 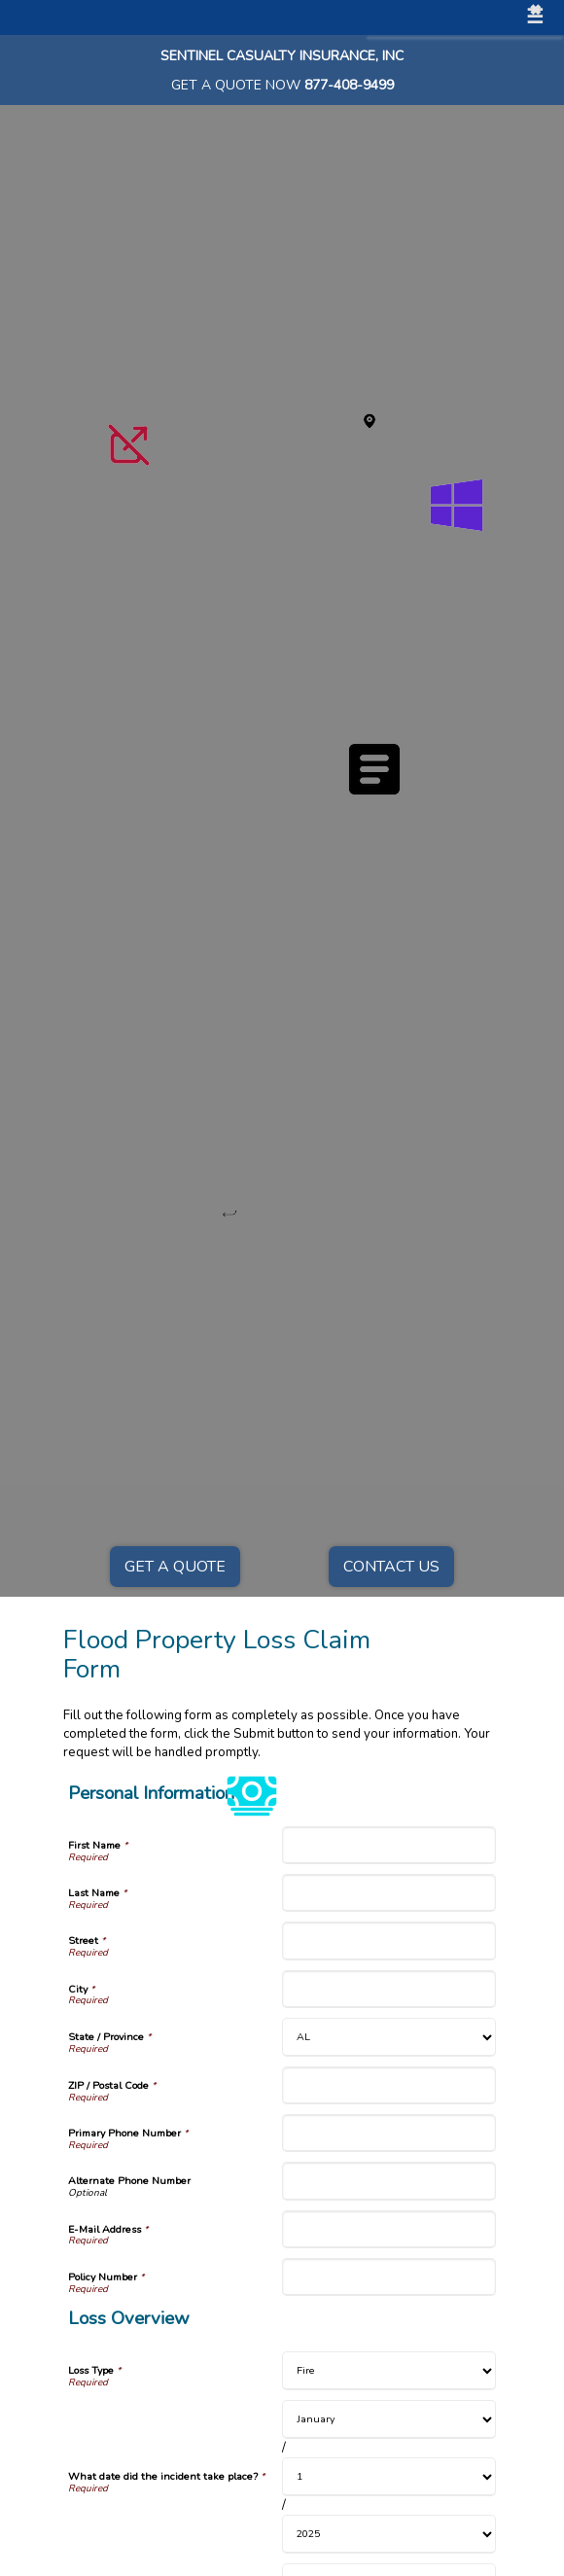 I want to click on view pinned location on map, so click(x=370, y=421).